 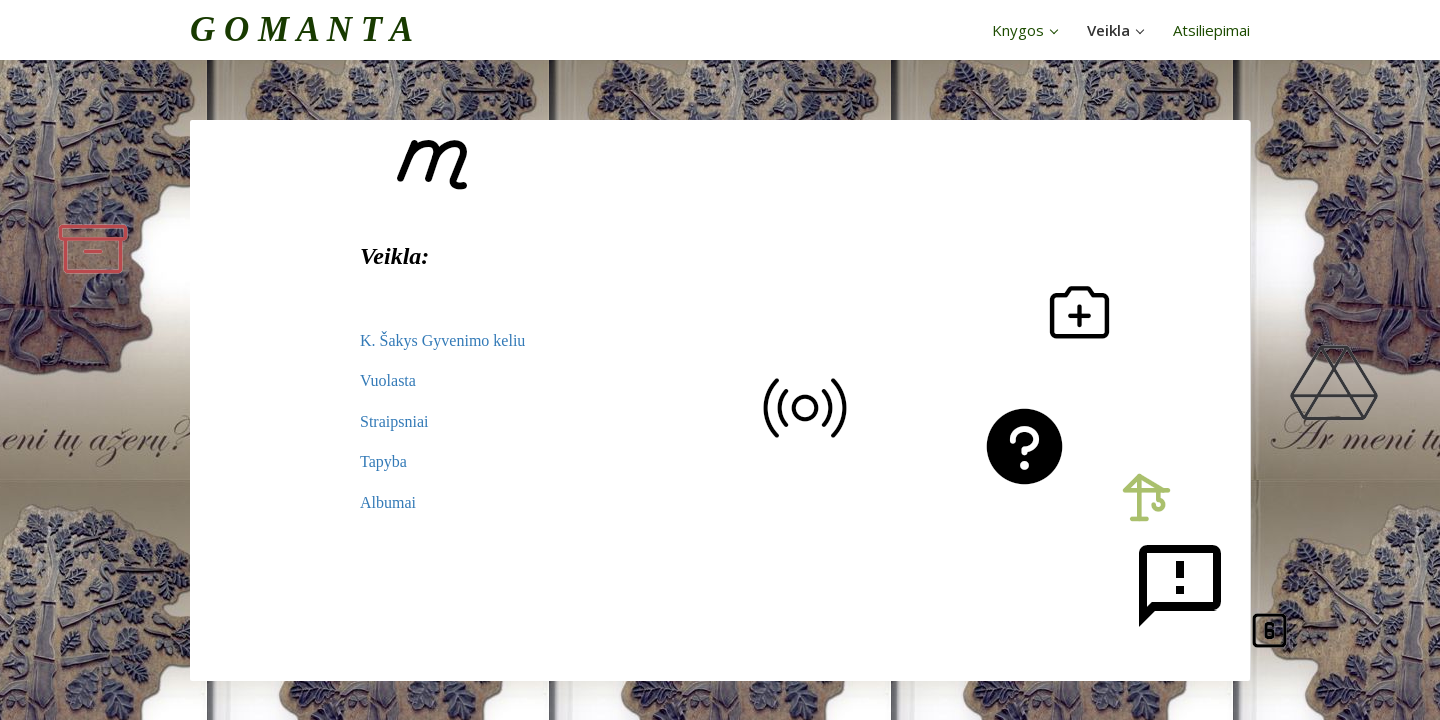 What do you see at coordinates (1079, 313) in the screenshot?
I see `add a new photo` at bounding box center [1079, 313].